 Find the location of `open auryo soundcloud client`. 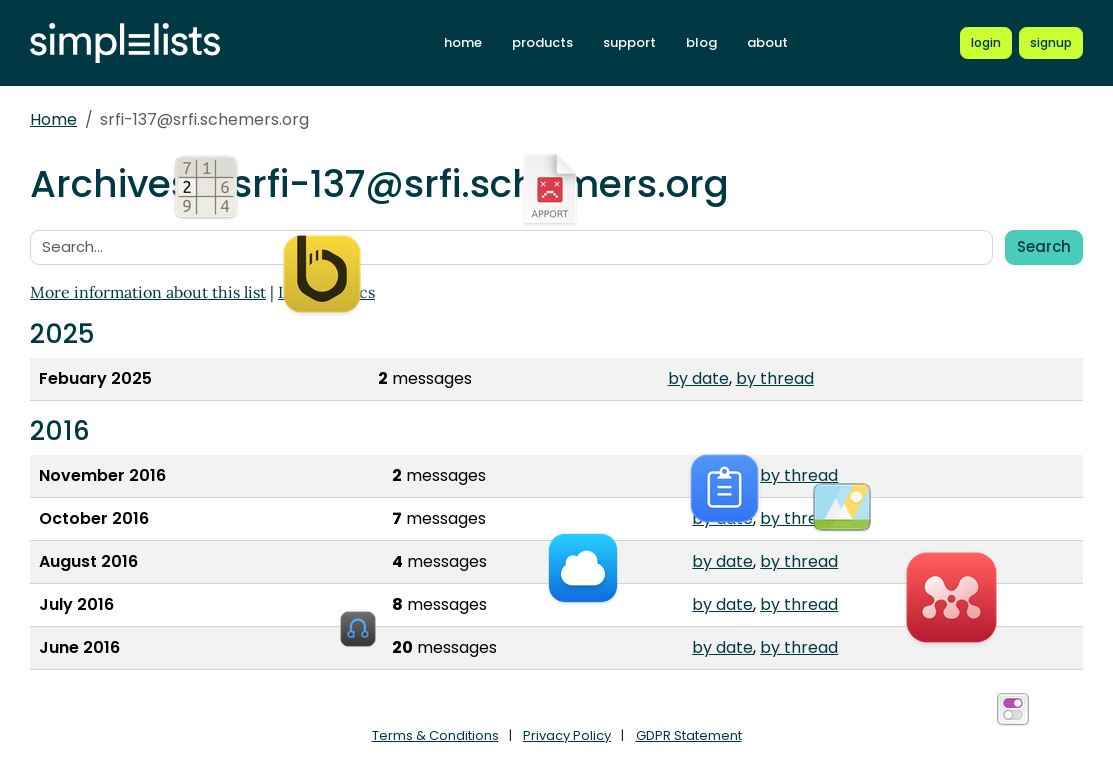

open auryo soundcloud client is located at coordinates (358, 629).